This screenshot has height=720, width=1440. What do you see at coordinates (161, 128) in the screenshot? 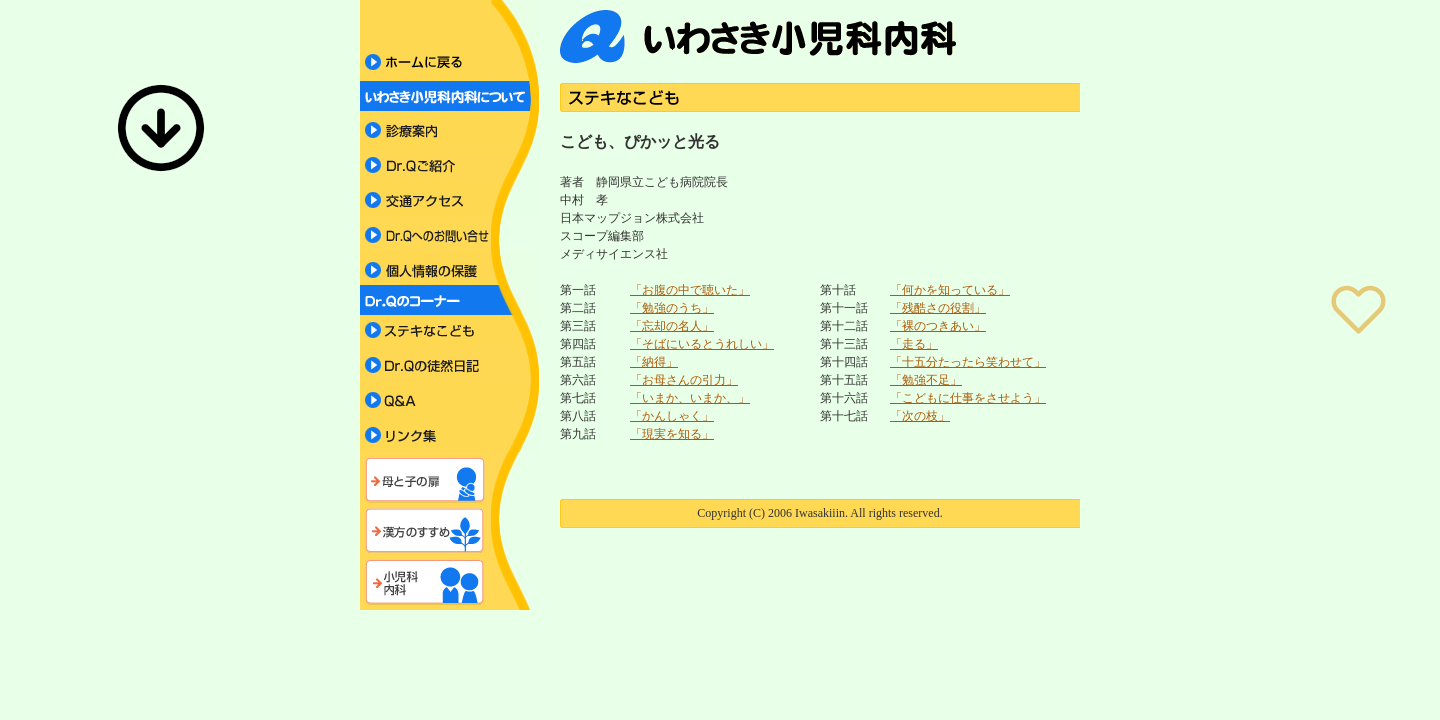
I see `download file or content` at bounding box center [161, 128].